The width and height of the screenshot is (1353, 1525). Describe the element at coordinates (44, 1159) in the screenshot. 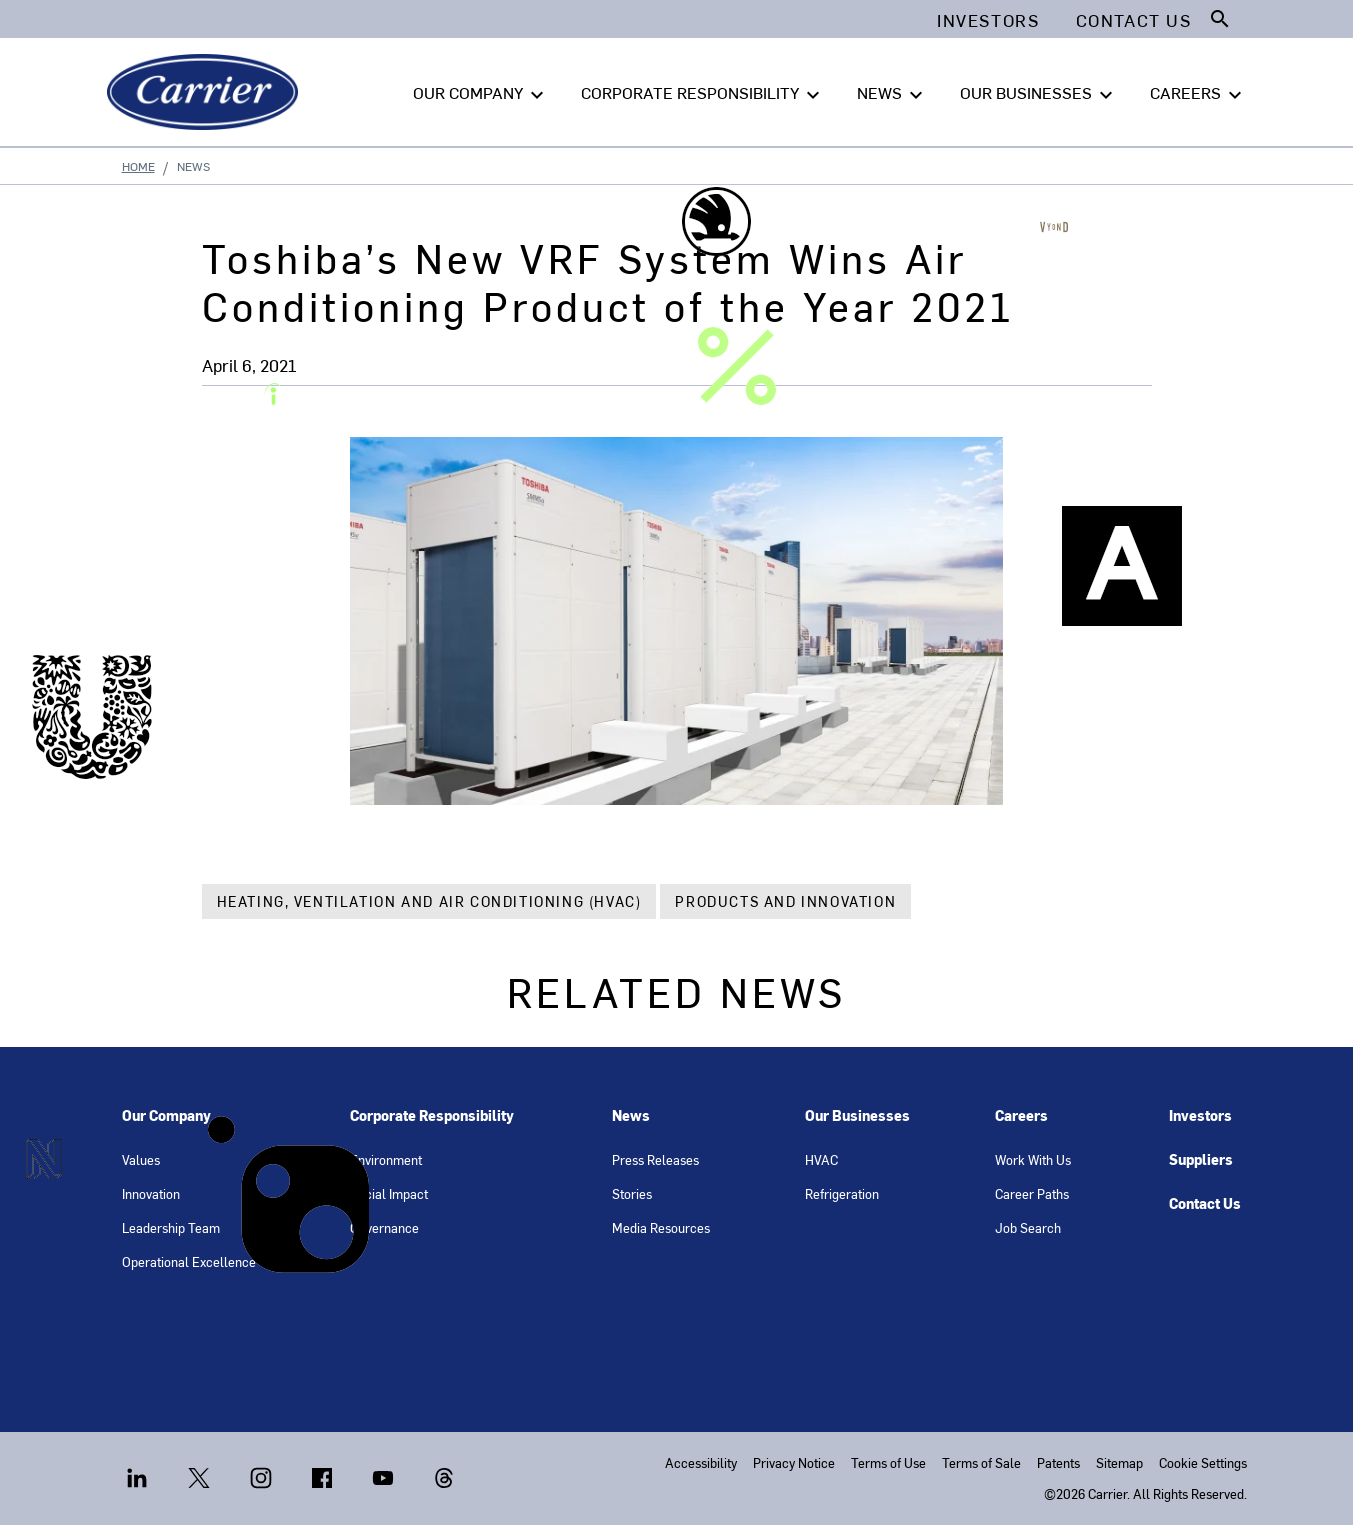

I see `neos brand logo` at that location.